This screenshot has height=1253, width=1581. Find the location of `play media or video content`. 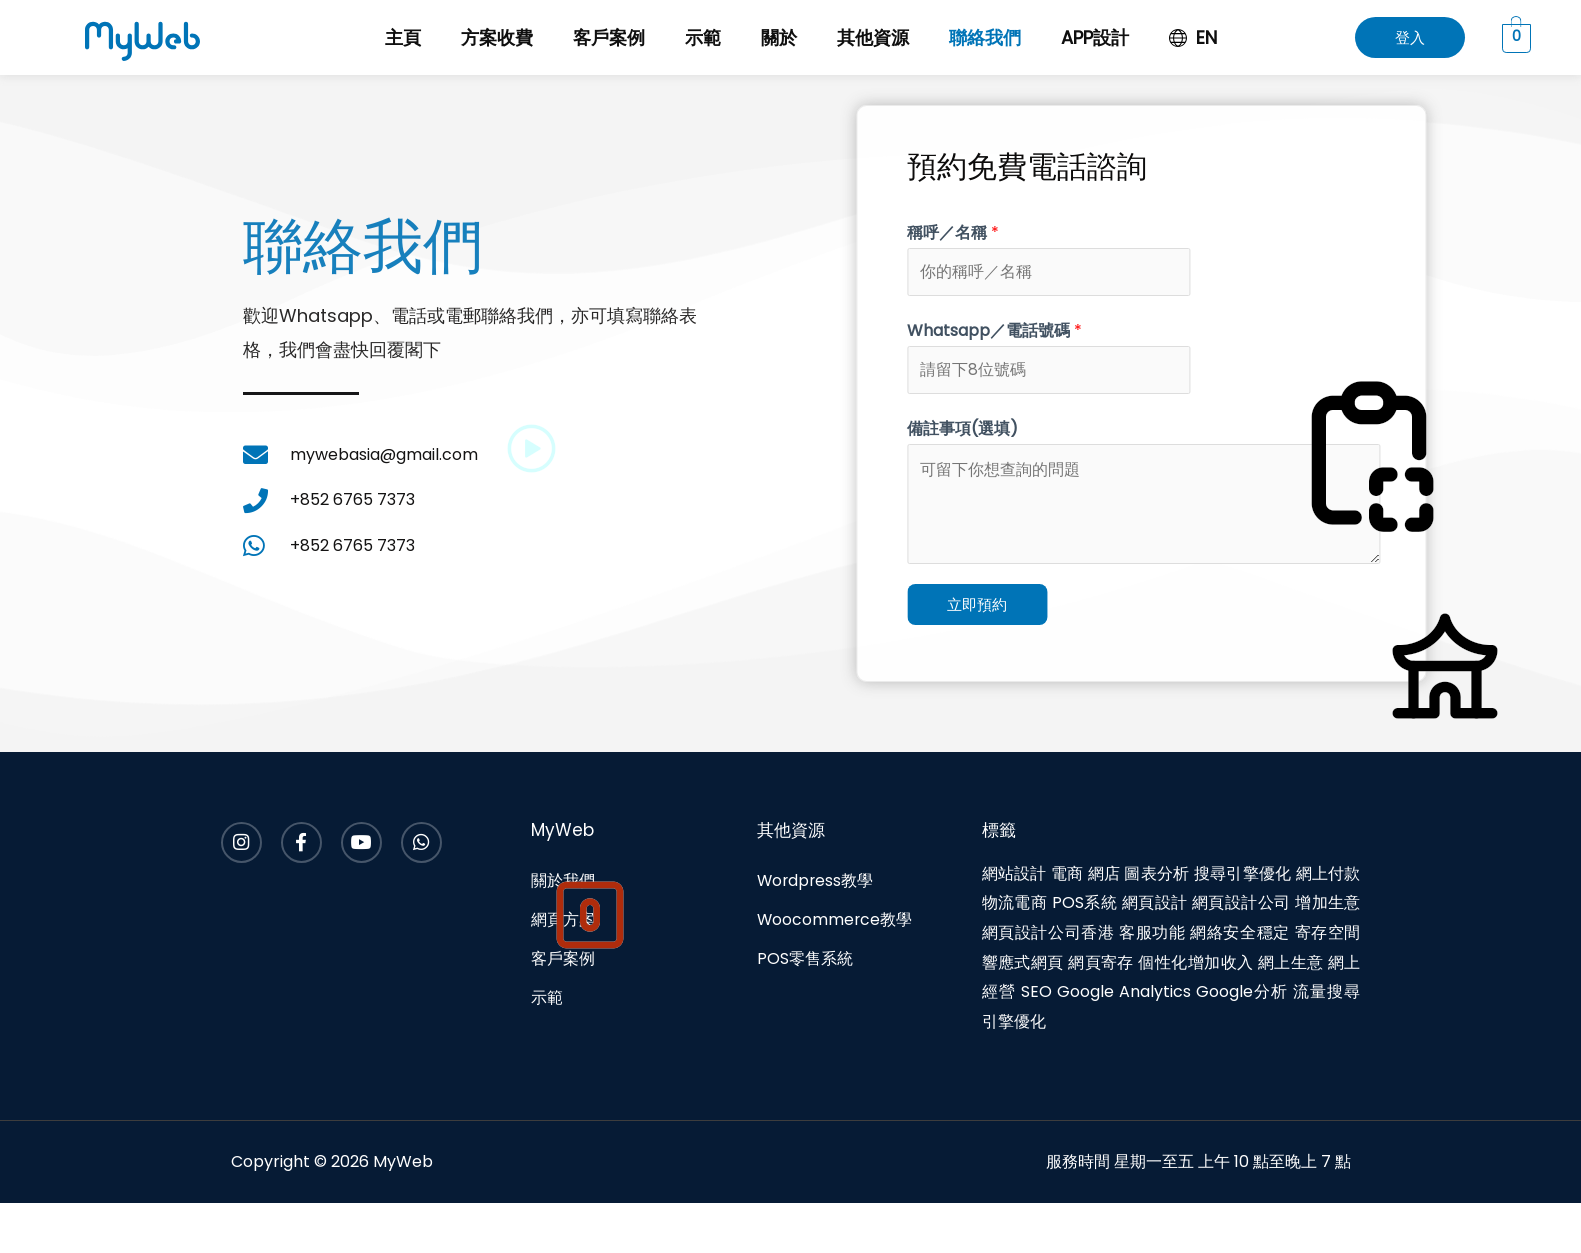

play media or video content is located at coordinates (531, 448).